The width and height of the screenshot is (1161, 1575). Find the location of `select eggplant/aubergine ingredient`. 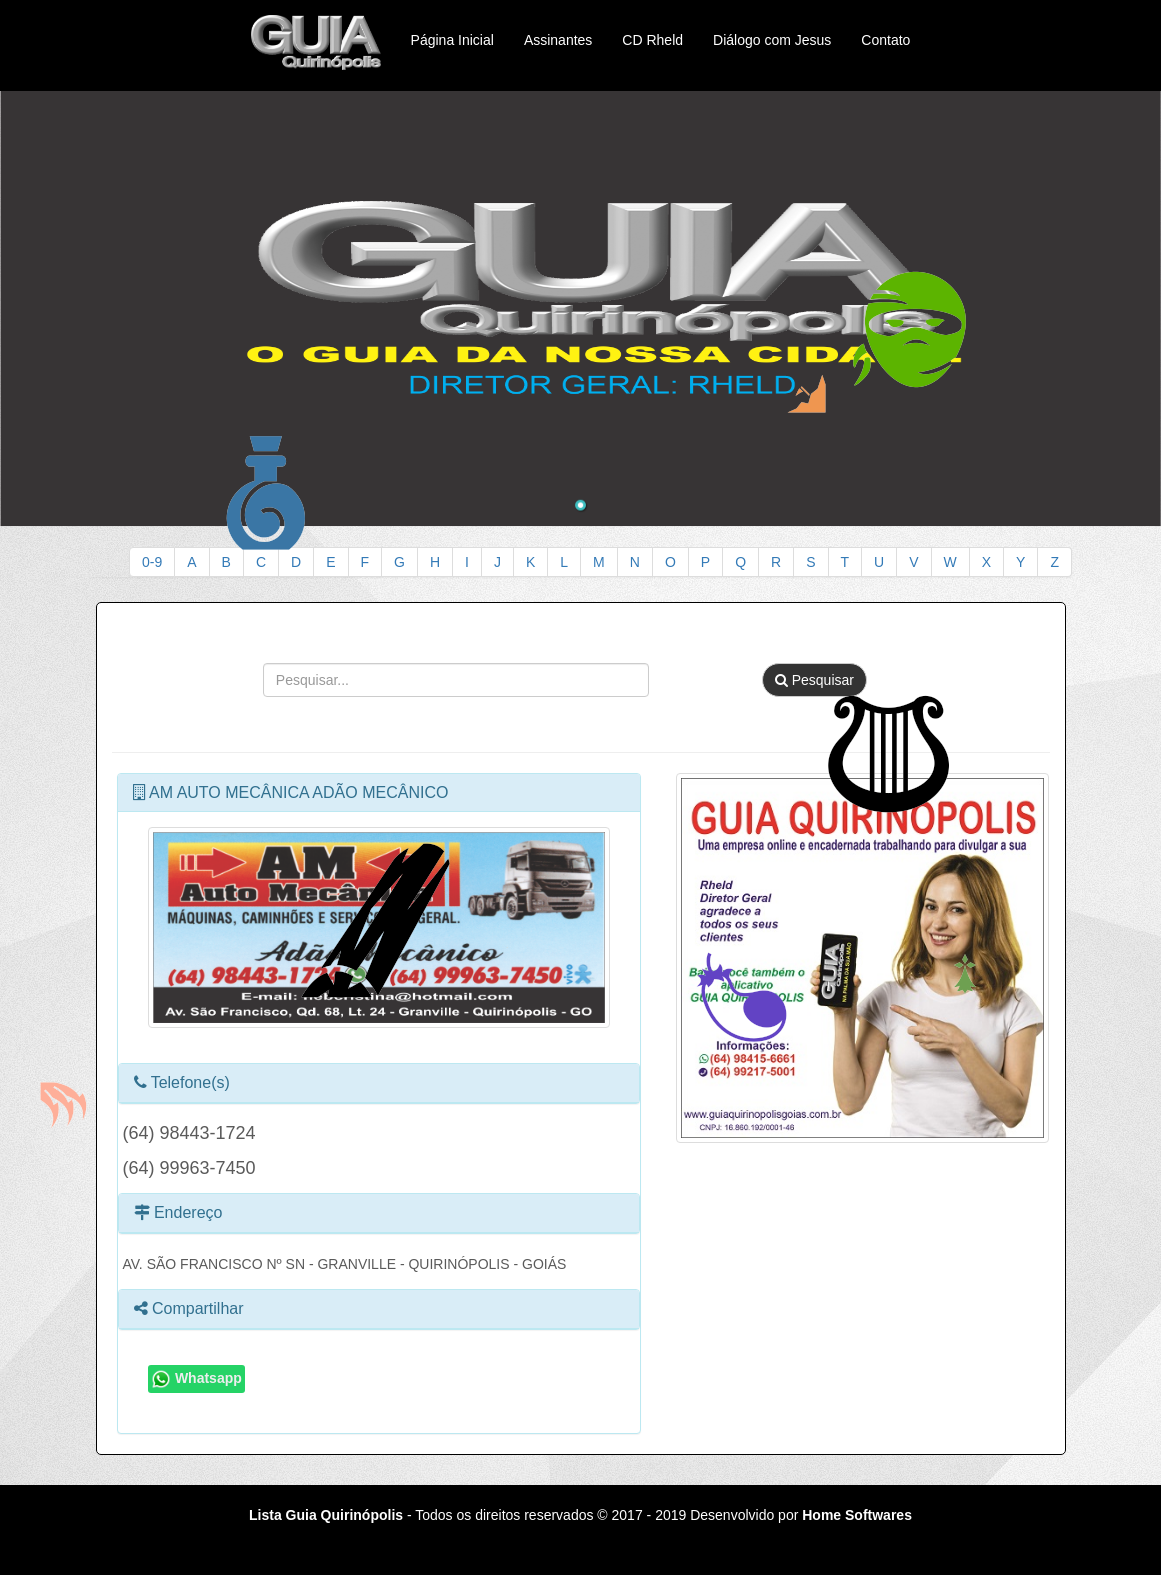

select eggplant/aubergine ingredient is located at coordinates (741, 997).